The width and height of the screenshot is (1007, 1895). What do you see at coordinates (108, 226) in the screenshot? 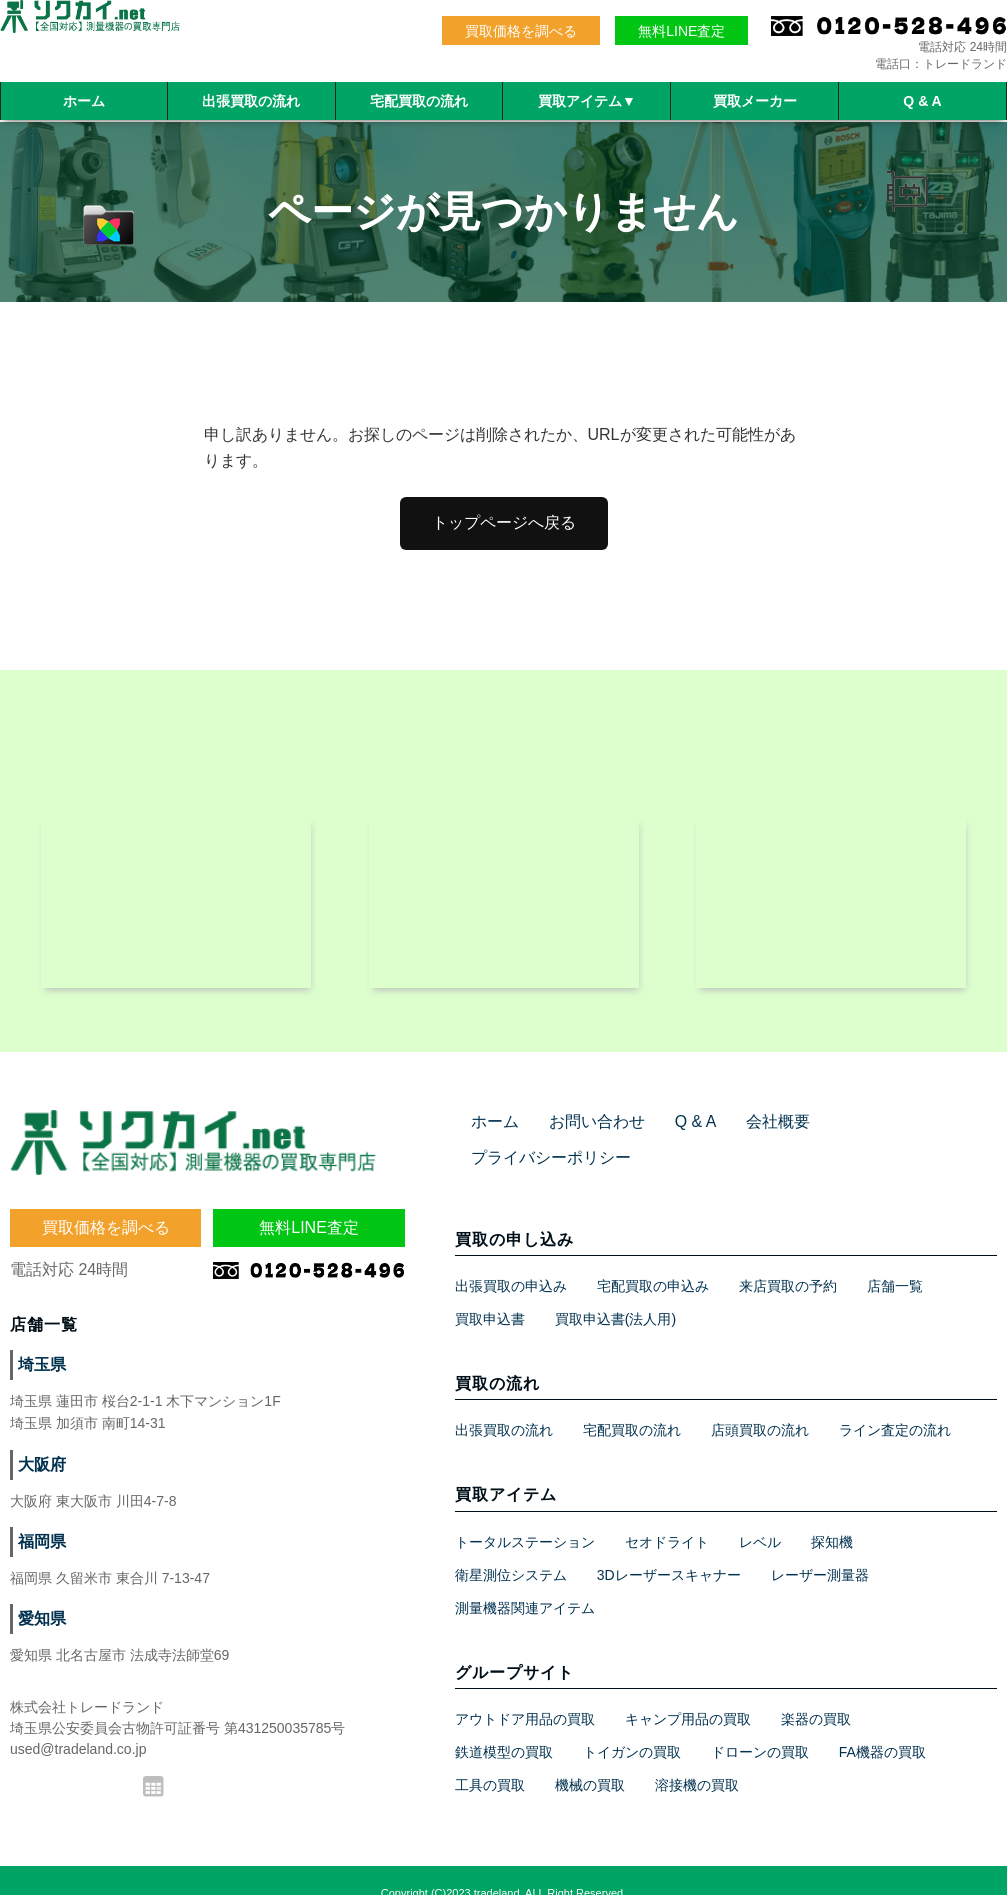
I see `folder containing haxe flixel game engine projects` at bounding box center [108, 226].